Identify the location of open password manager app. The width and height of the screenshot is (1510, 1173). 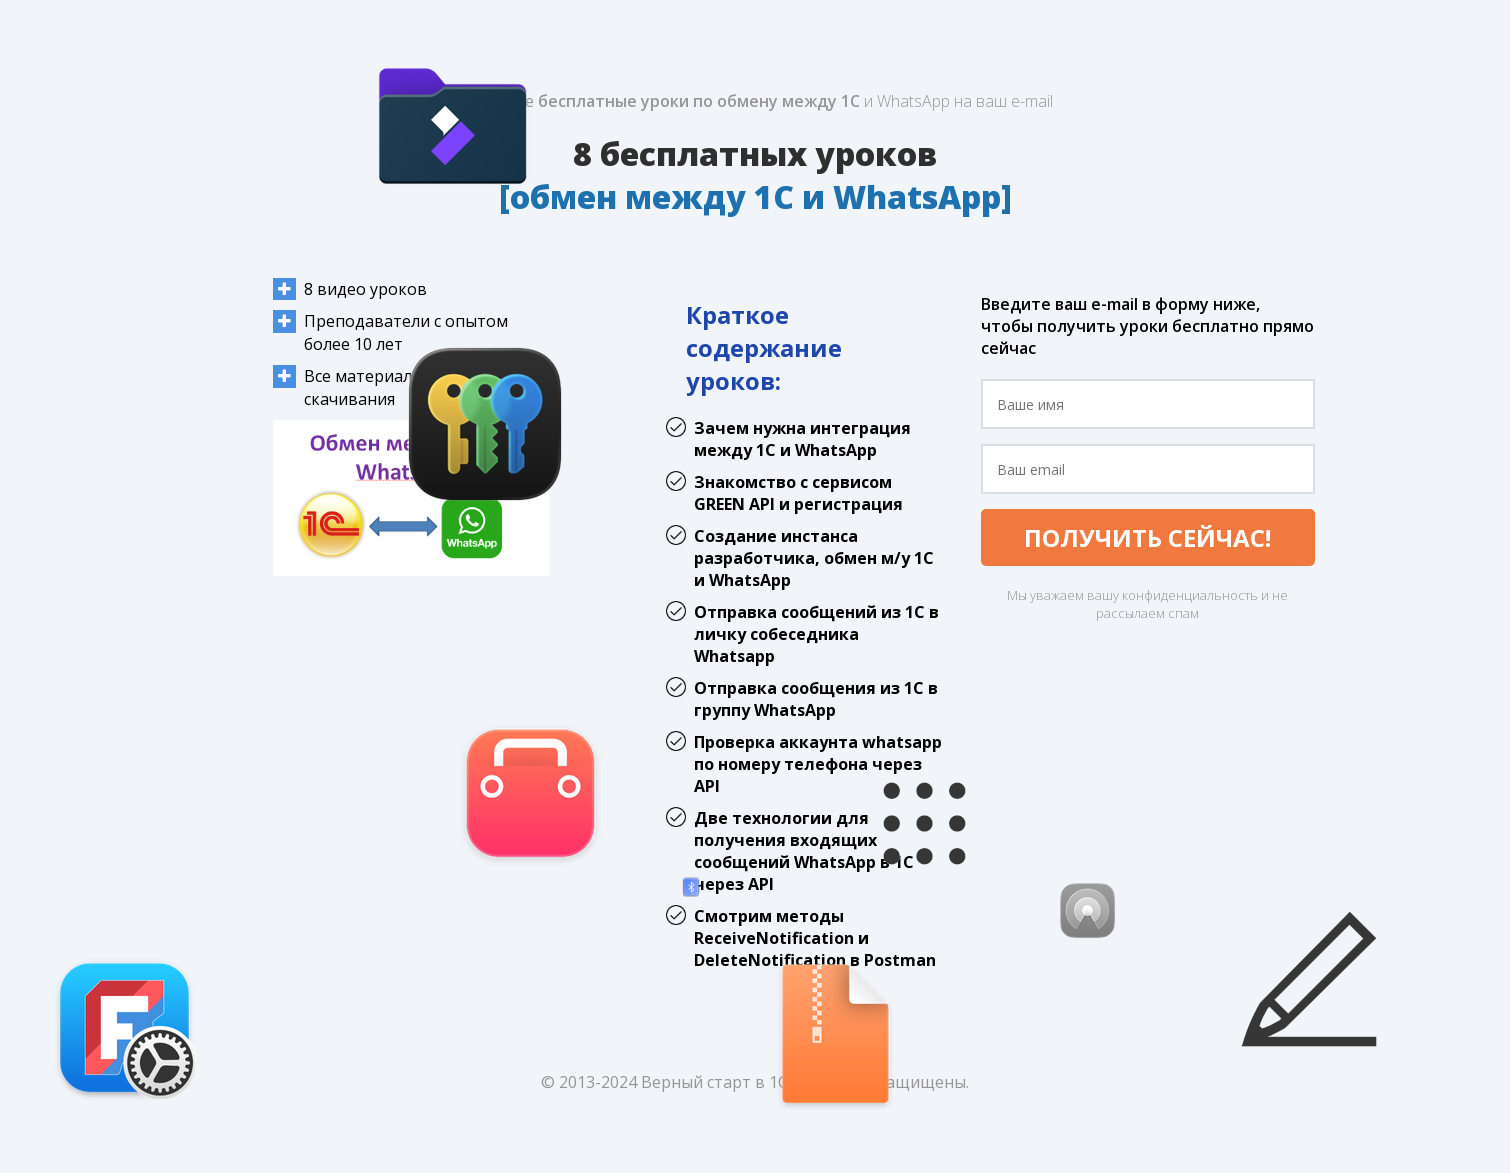
(485, 424).